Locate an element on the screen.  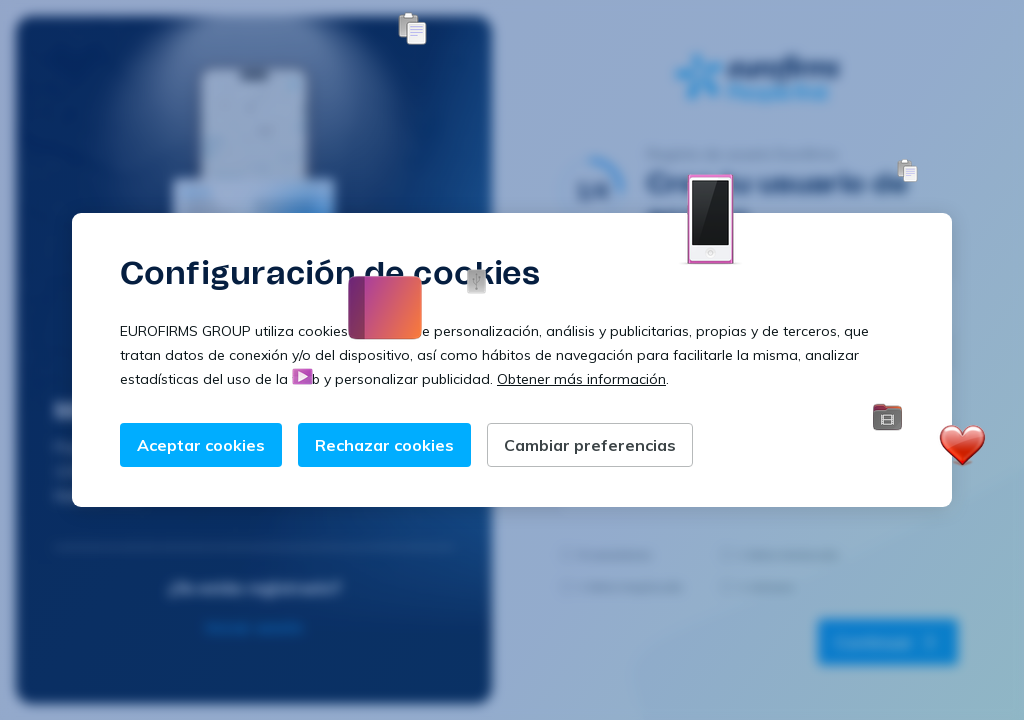
open your videos folder is located at coordinates (887, 416).